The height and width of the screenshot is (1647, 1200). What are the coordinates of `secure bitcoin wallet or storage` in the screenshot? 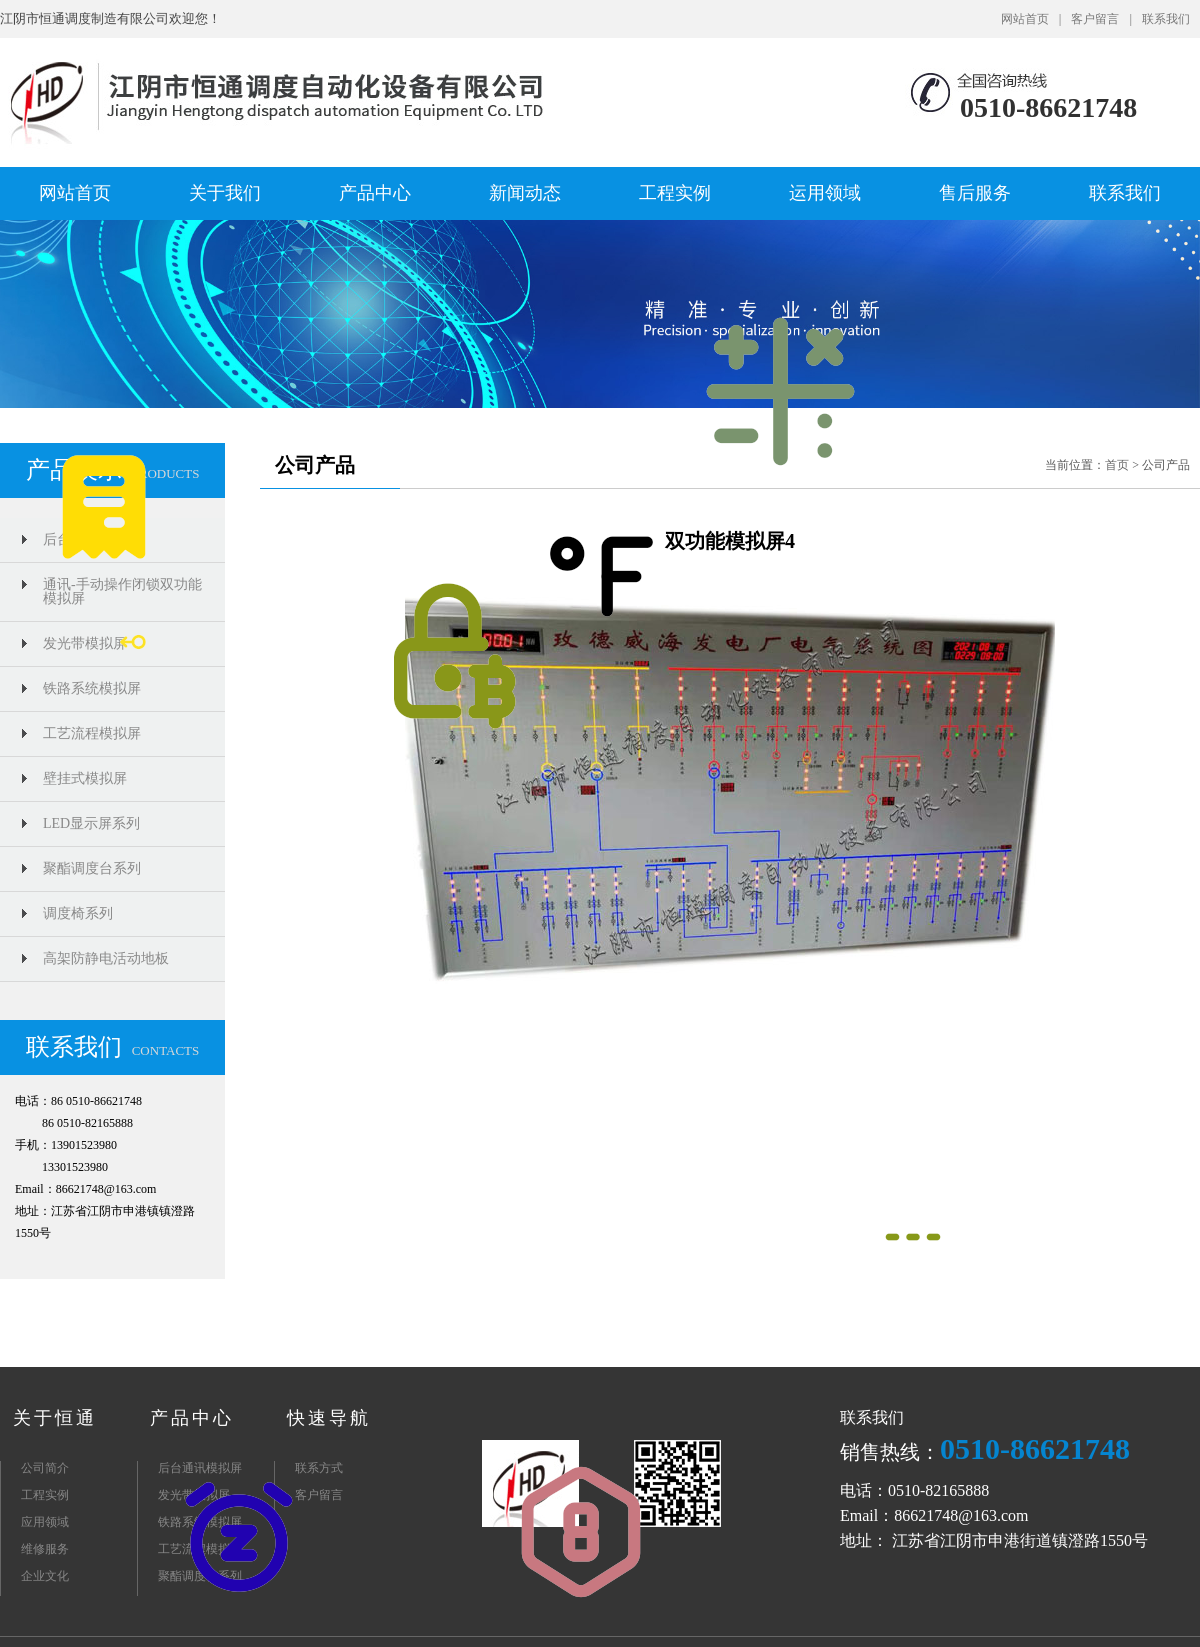 It's located at (448, 651).